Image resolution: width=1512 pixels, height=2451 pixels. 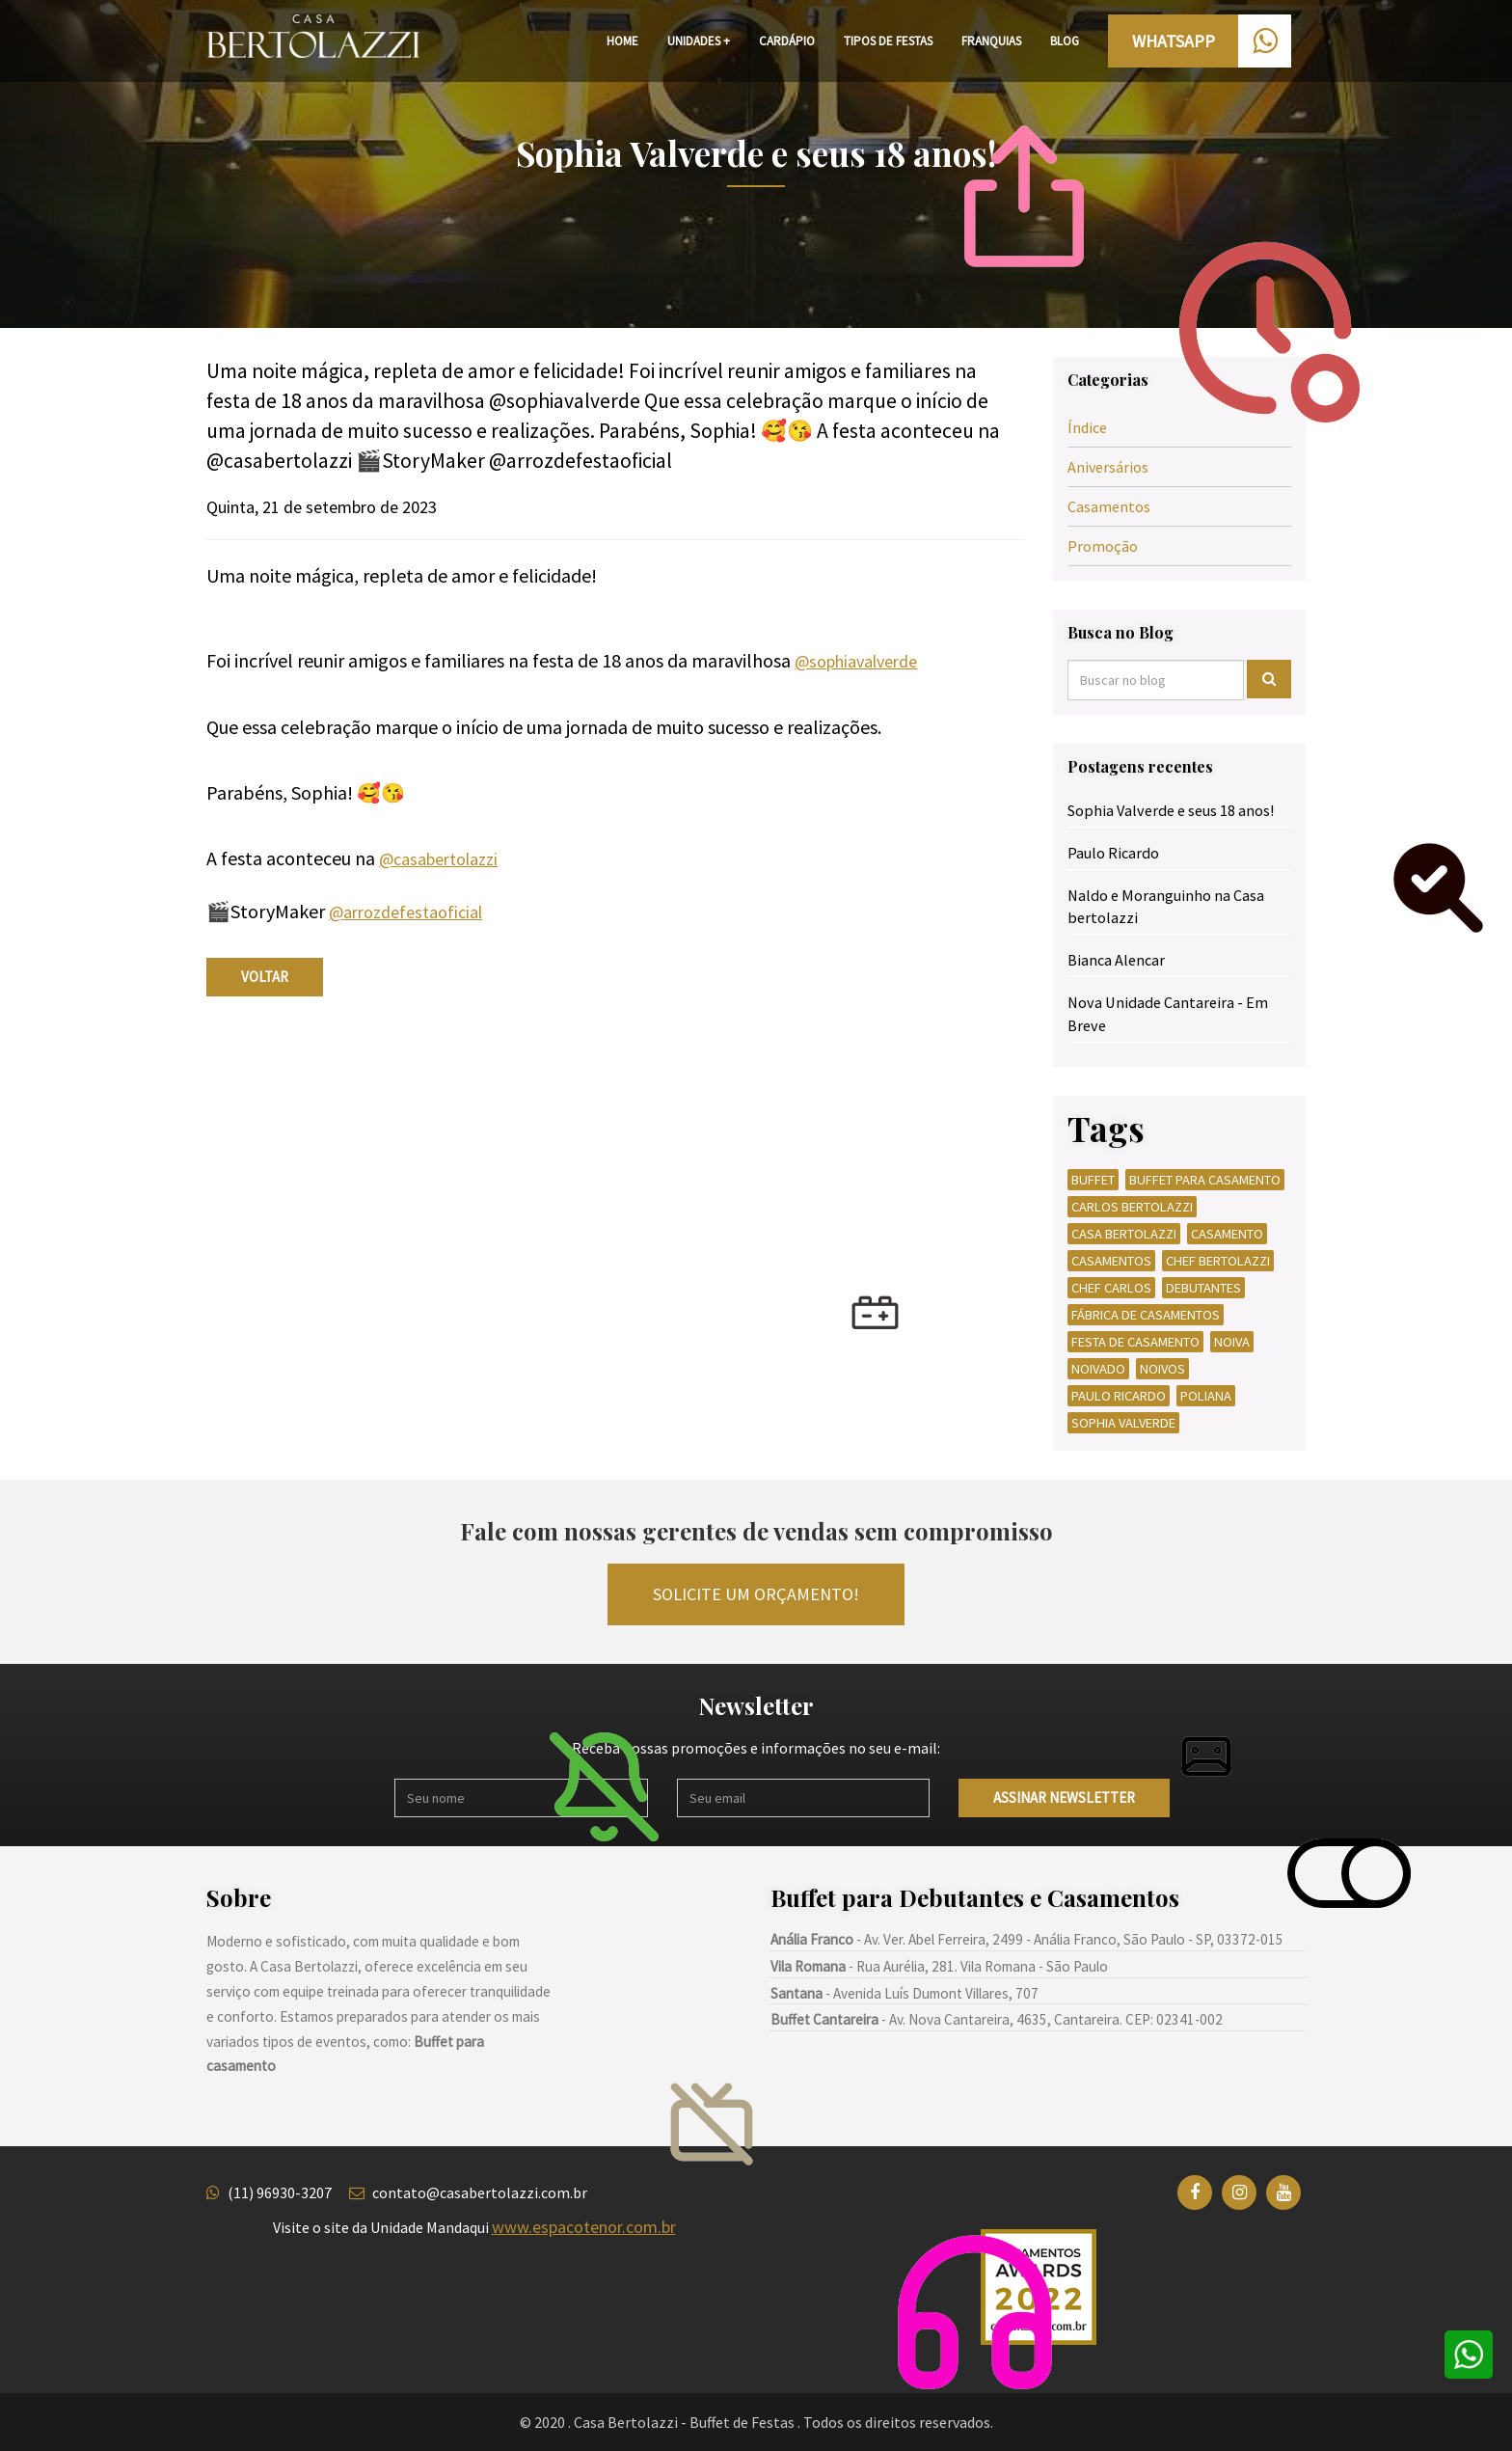 What do you see at coordinates (1265, 328) in the screenshot?
I see `start recording time or duration` at bounding box center [1265, 328].